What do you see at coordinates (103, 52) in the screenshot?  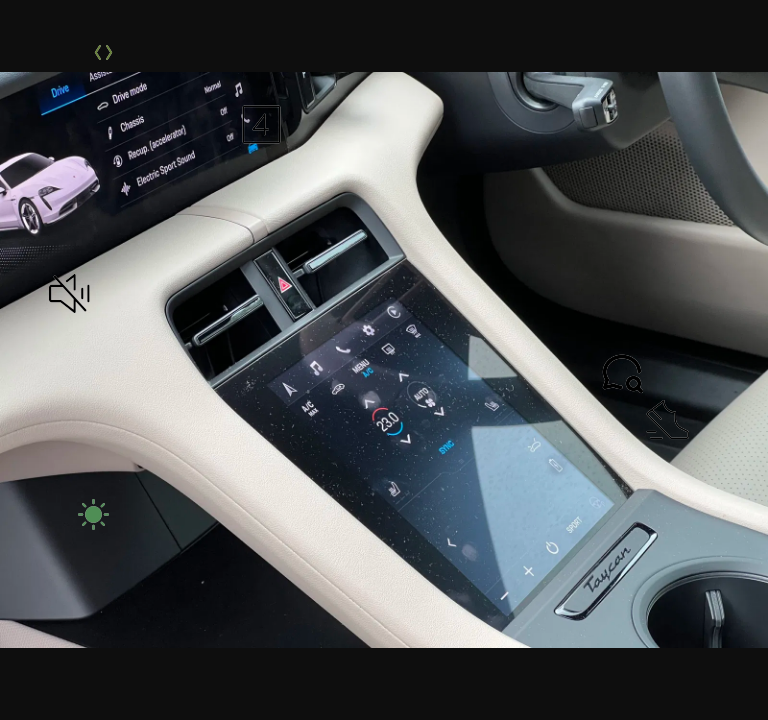 I see `view or edit source code` at bounding box center [103, 52].